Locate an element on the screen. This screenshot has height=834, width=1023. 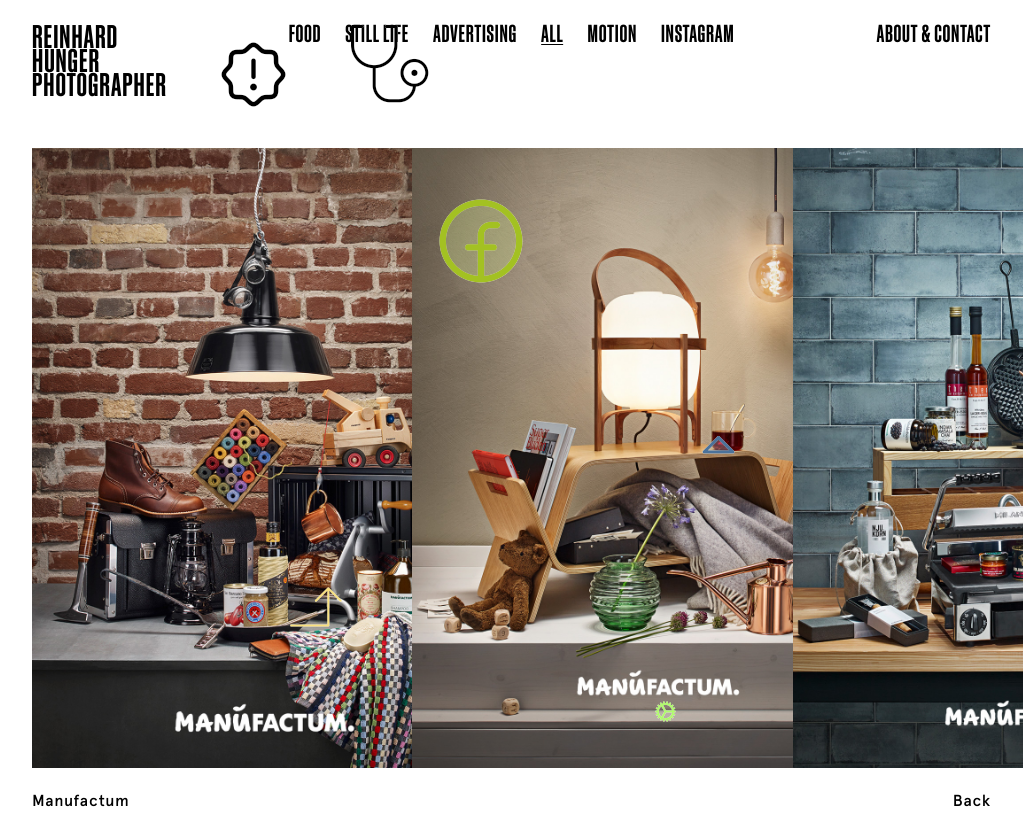
access settings is located at coordinates (665, 711).